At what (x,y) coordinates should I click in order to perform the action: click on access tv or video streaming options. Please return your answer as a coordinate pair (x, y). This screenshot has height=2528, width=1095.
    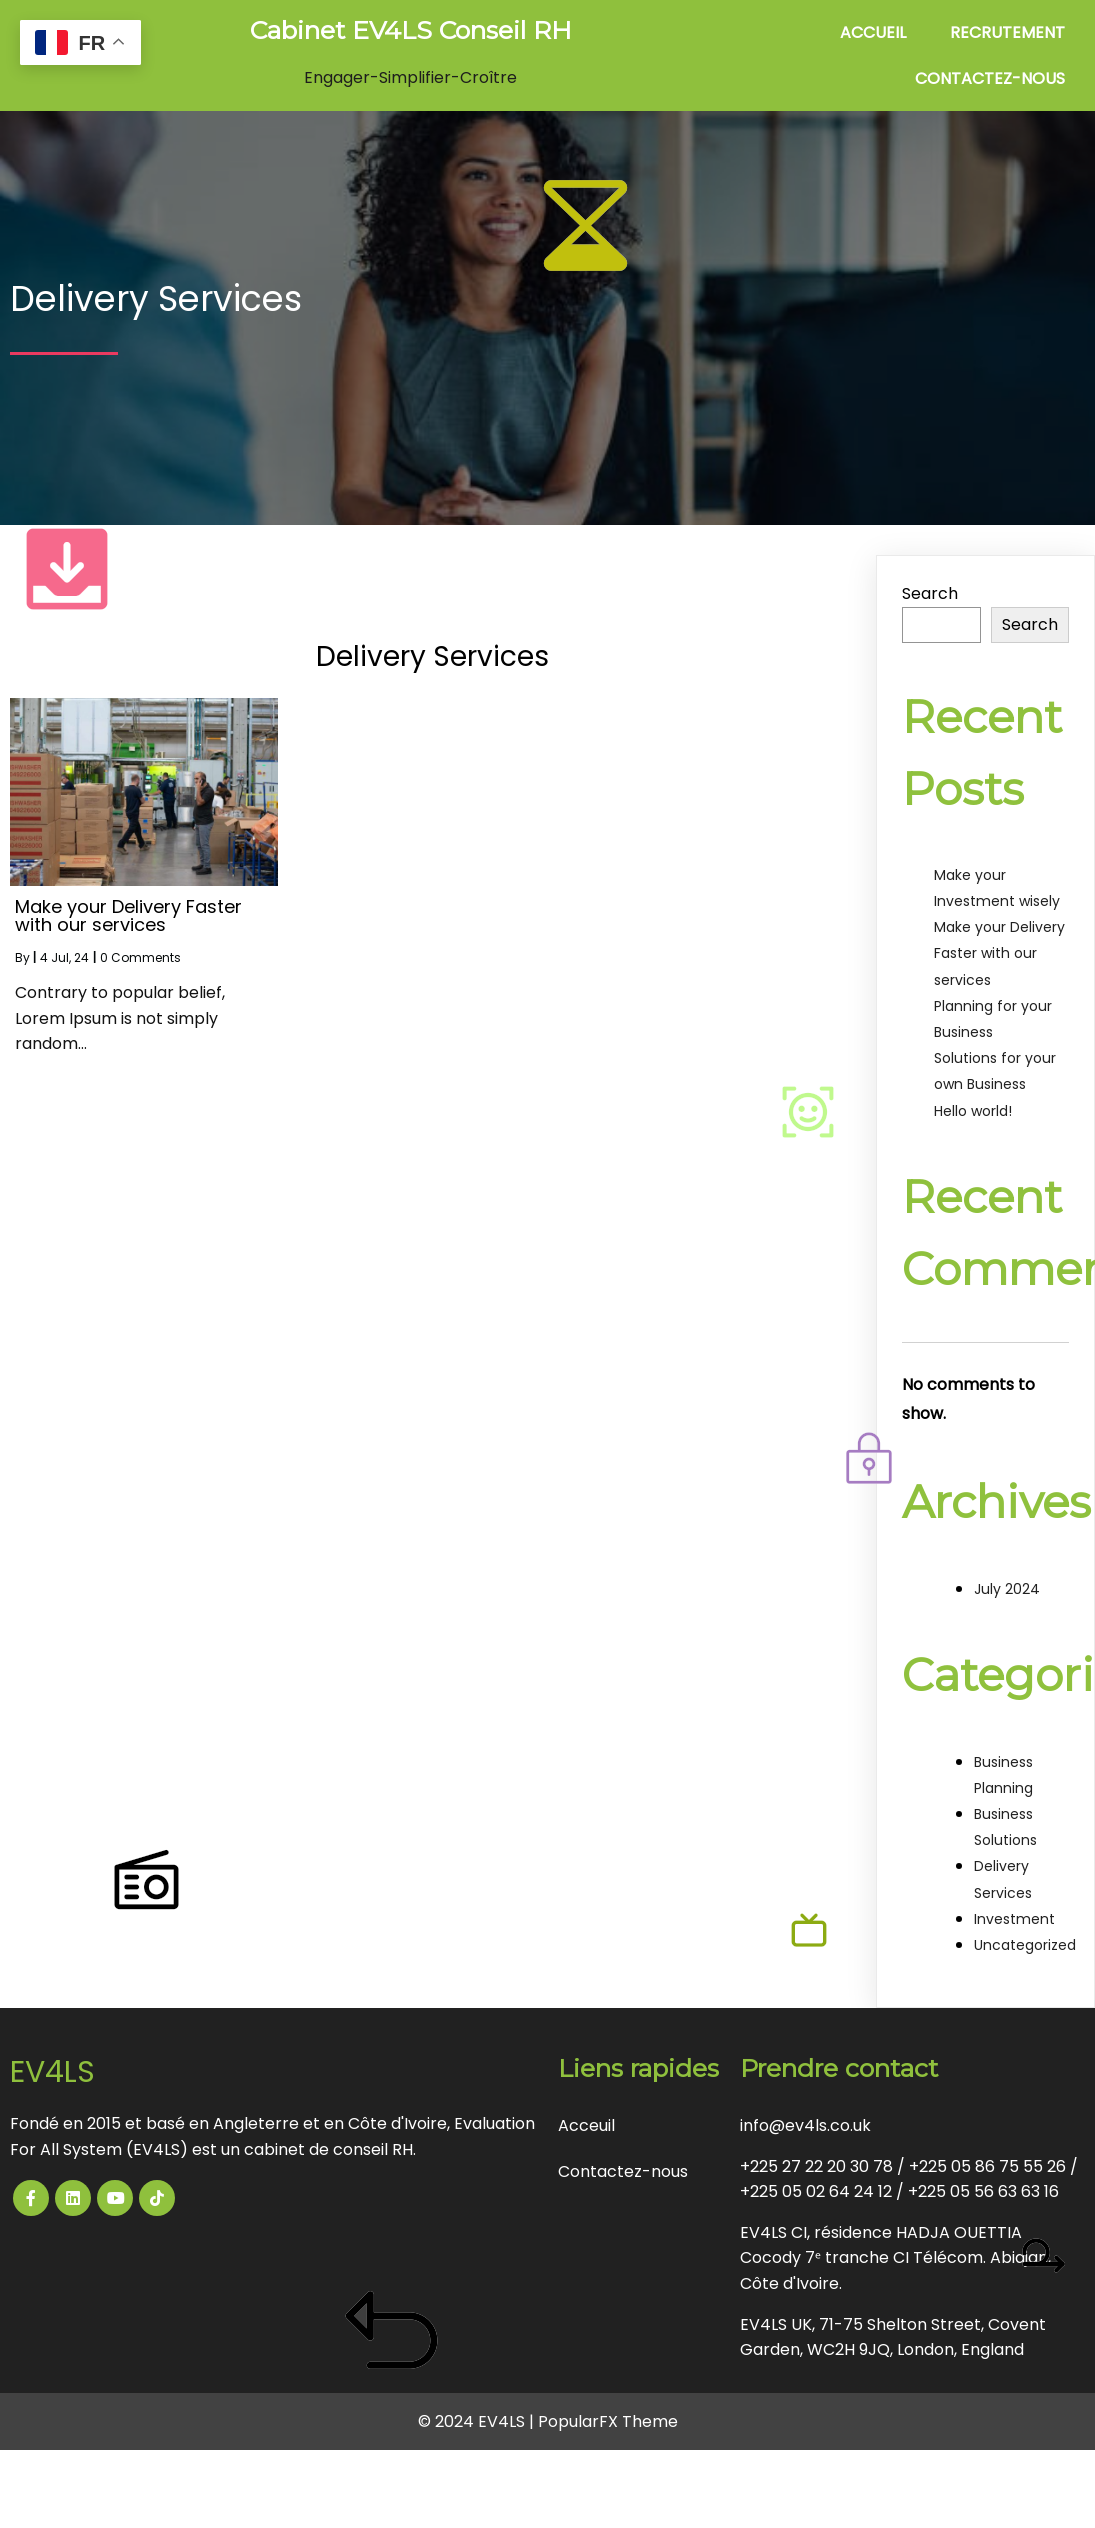
    Looking at the image, I should click on (809, 1931).